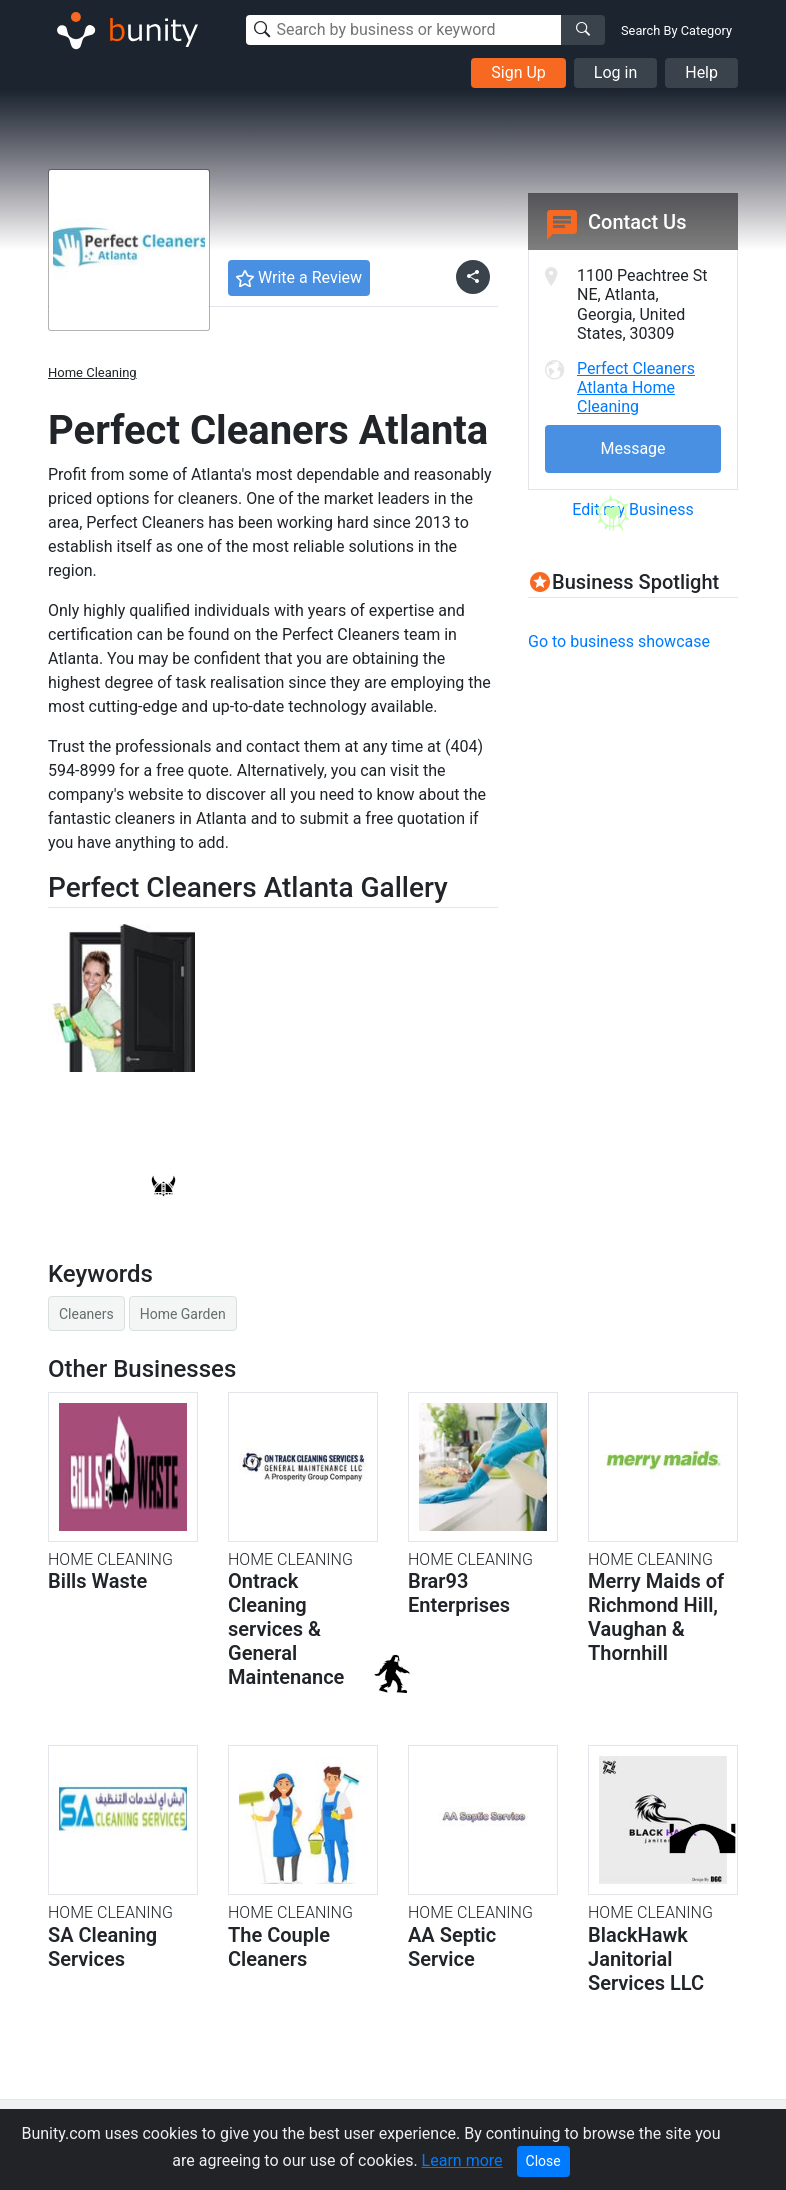 This screenshot has width=786, height=2190. Describe the element at coordinates (163, 1185) in the screenshot. I see `select viking or norse character class` at that location.